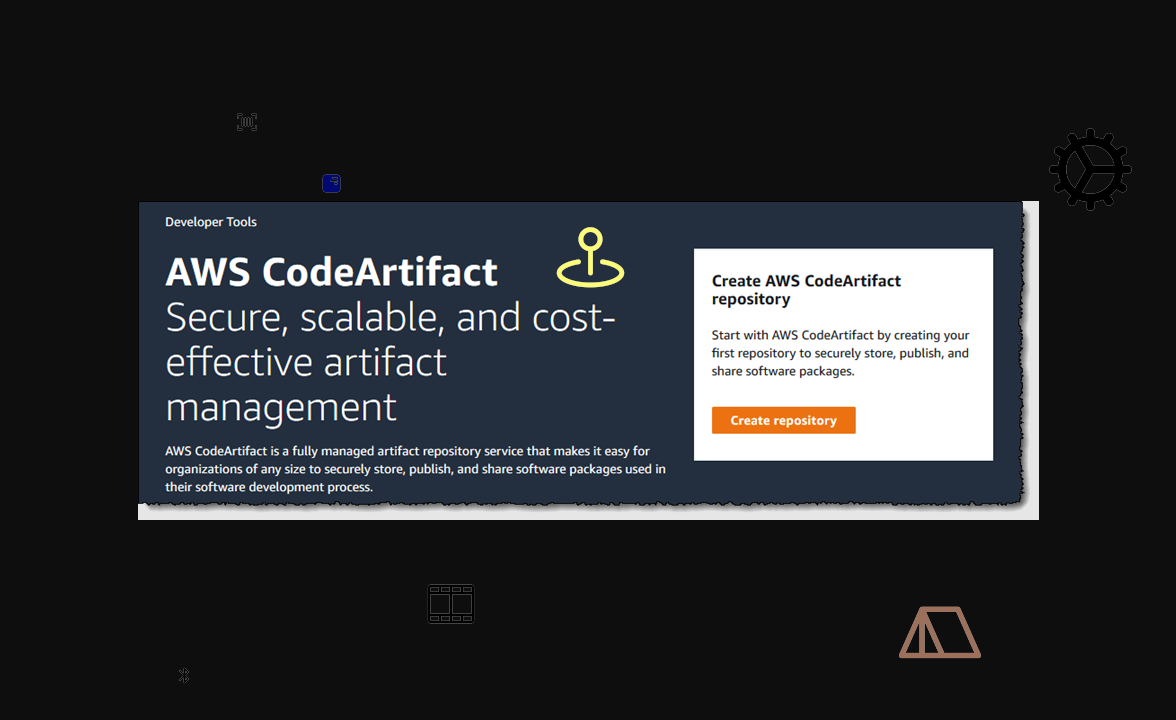 This screenshot has width=1176, height=720. I want to click on view camping or outdoor locations, so click(940, 635).